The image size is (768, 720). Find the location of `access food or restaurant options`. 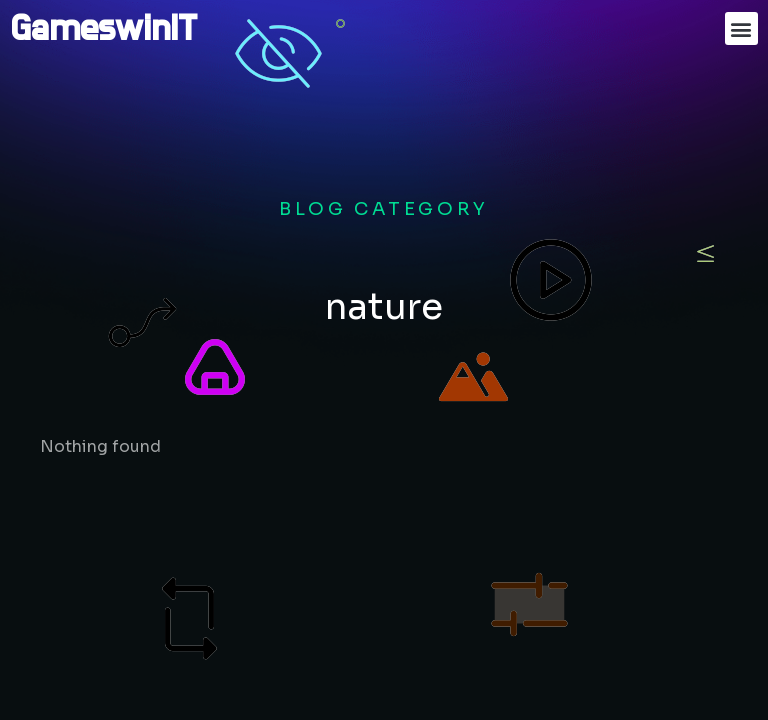

access food or restaurant options is located at coordinates (215, 367).